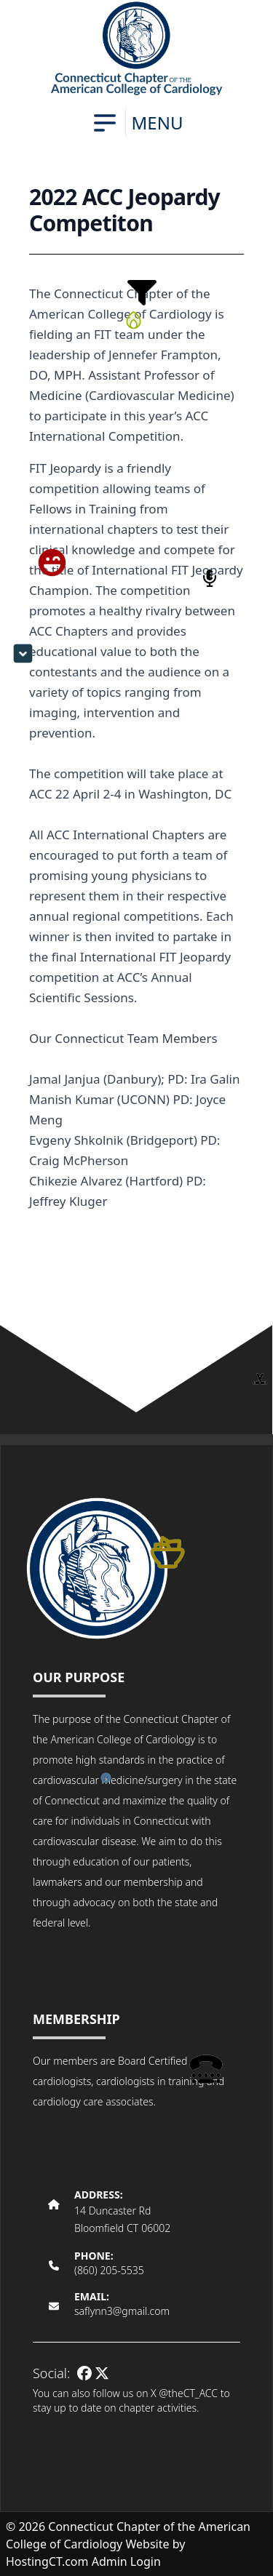 This screenshot has width=273, height=2576. Describe the element at coordinates (260, 1379) in the screenshot. I see `view hockey sports content` at that location.